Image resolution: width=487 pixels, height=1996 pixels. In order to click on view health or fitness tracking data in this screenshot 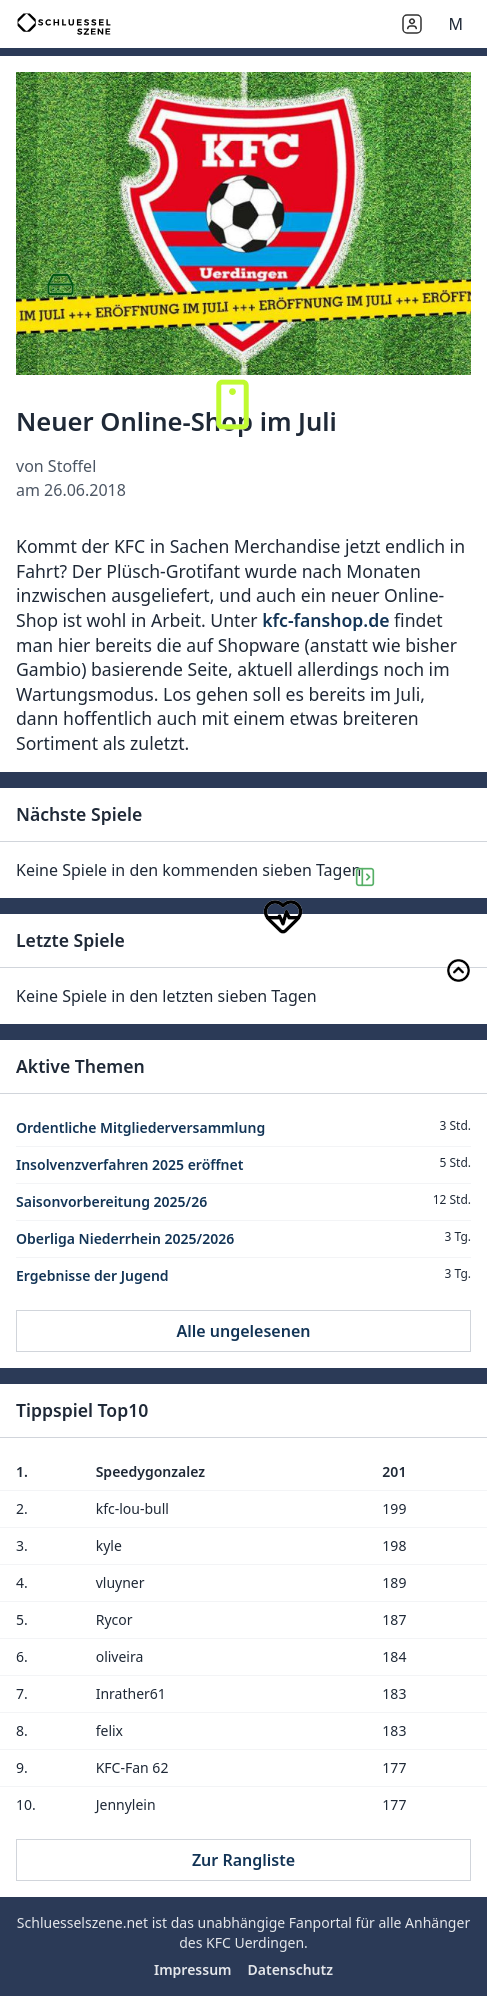, I will do `click(283, 916)`.